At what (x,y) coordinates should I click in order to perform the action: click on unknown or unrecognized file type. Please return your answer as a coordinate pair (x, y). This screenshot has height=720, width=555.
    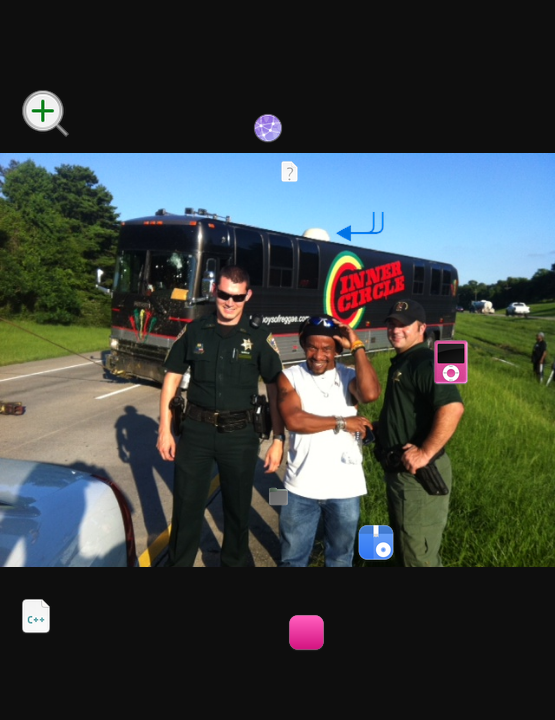
    Looking at the image, I should click on (289, 171).